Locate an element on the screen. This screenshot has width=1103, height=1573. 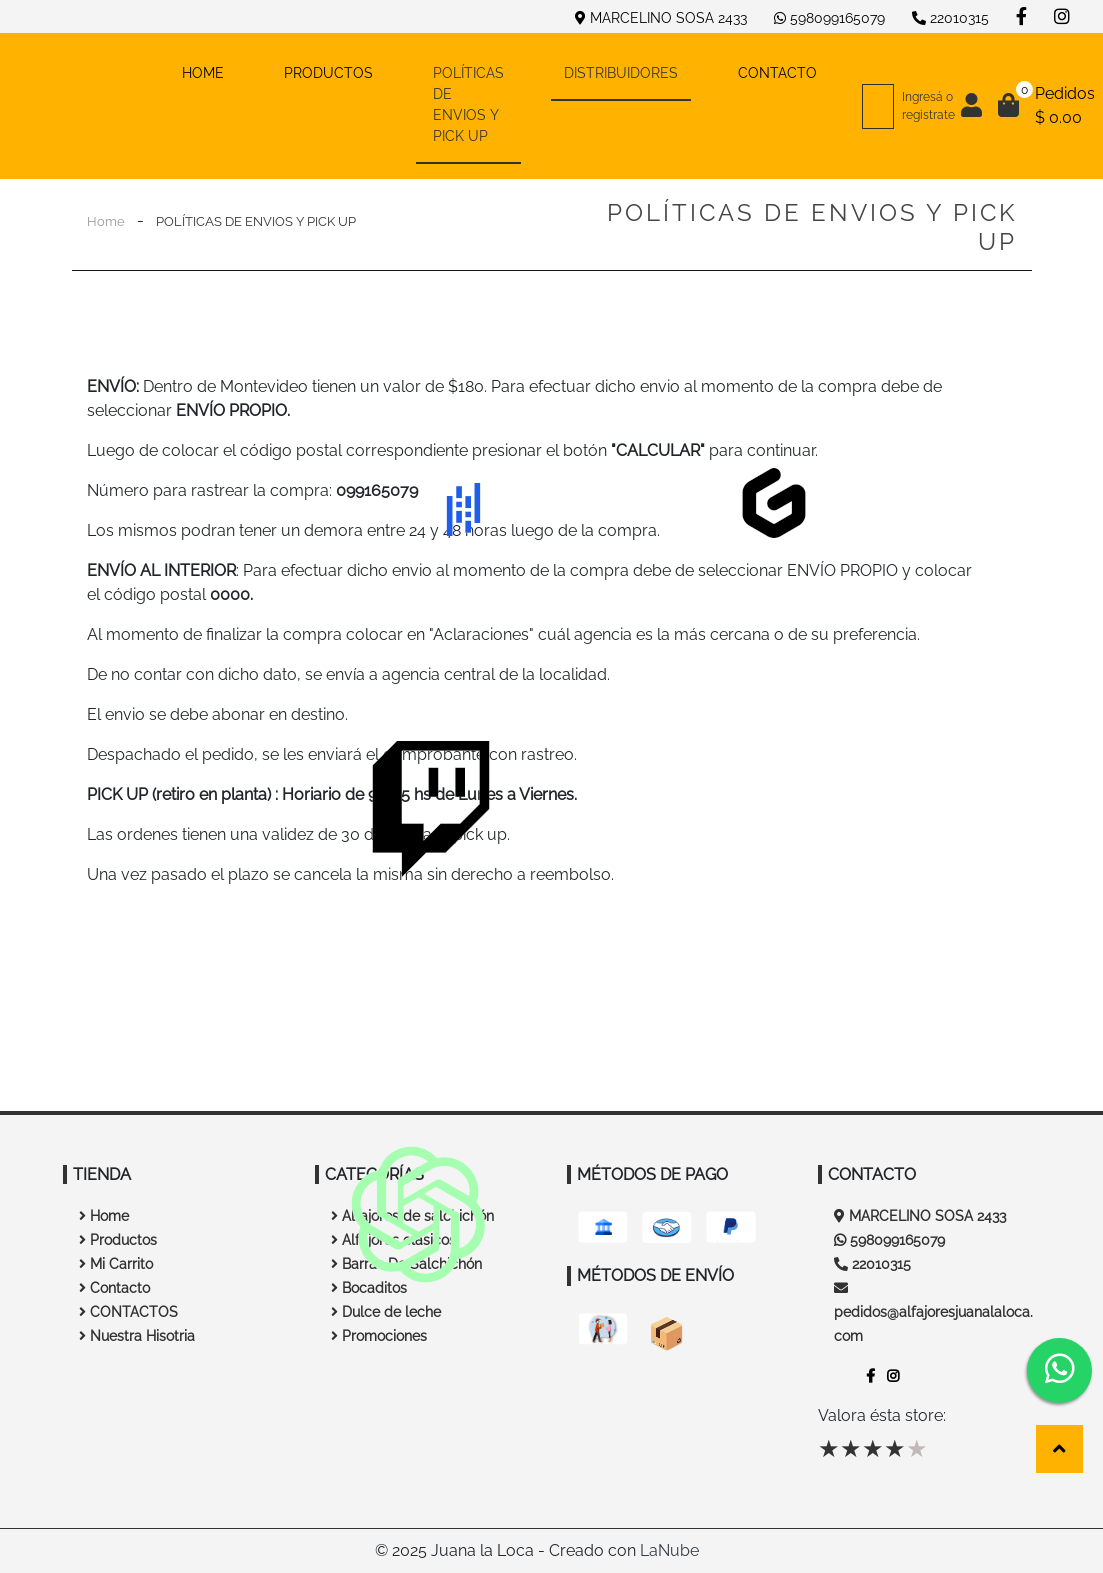
open OpenAI or ChatGPT app is located at coordinates (418, 1214).